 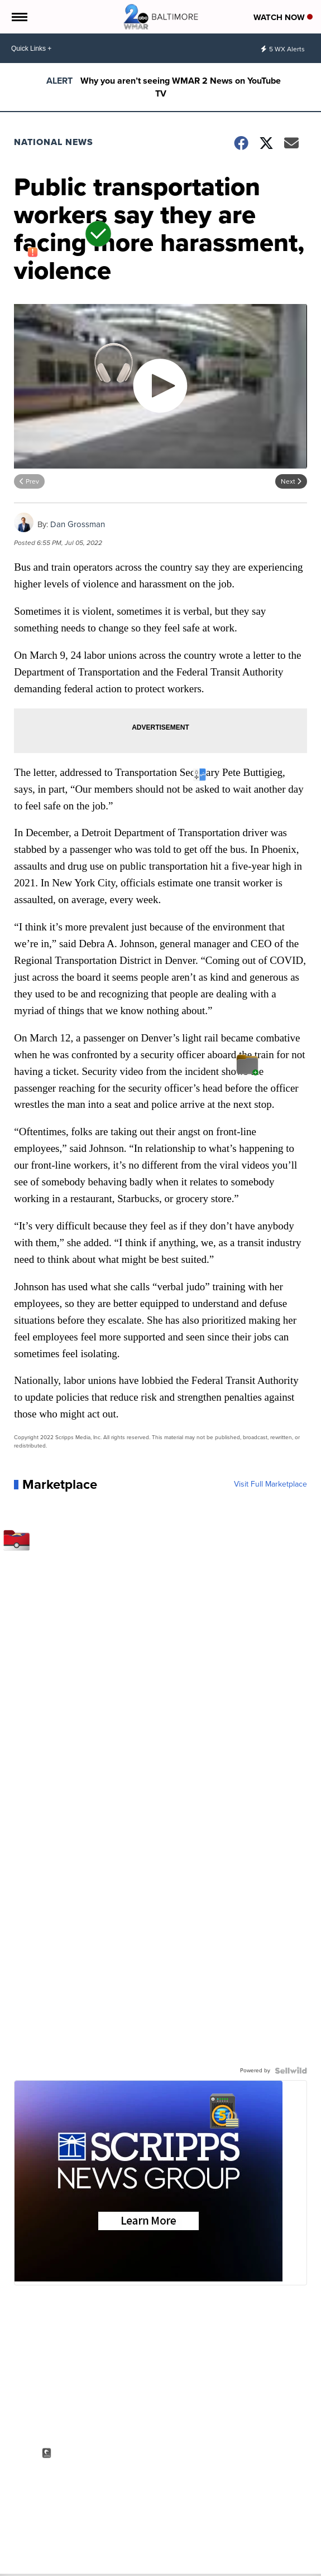 I want to click on connect bluetooth headphones, so click(x=113, y=363).